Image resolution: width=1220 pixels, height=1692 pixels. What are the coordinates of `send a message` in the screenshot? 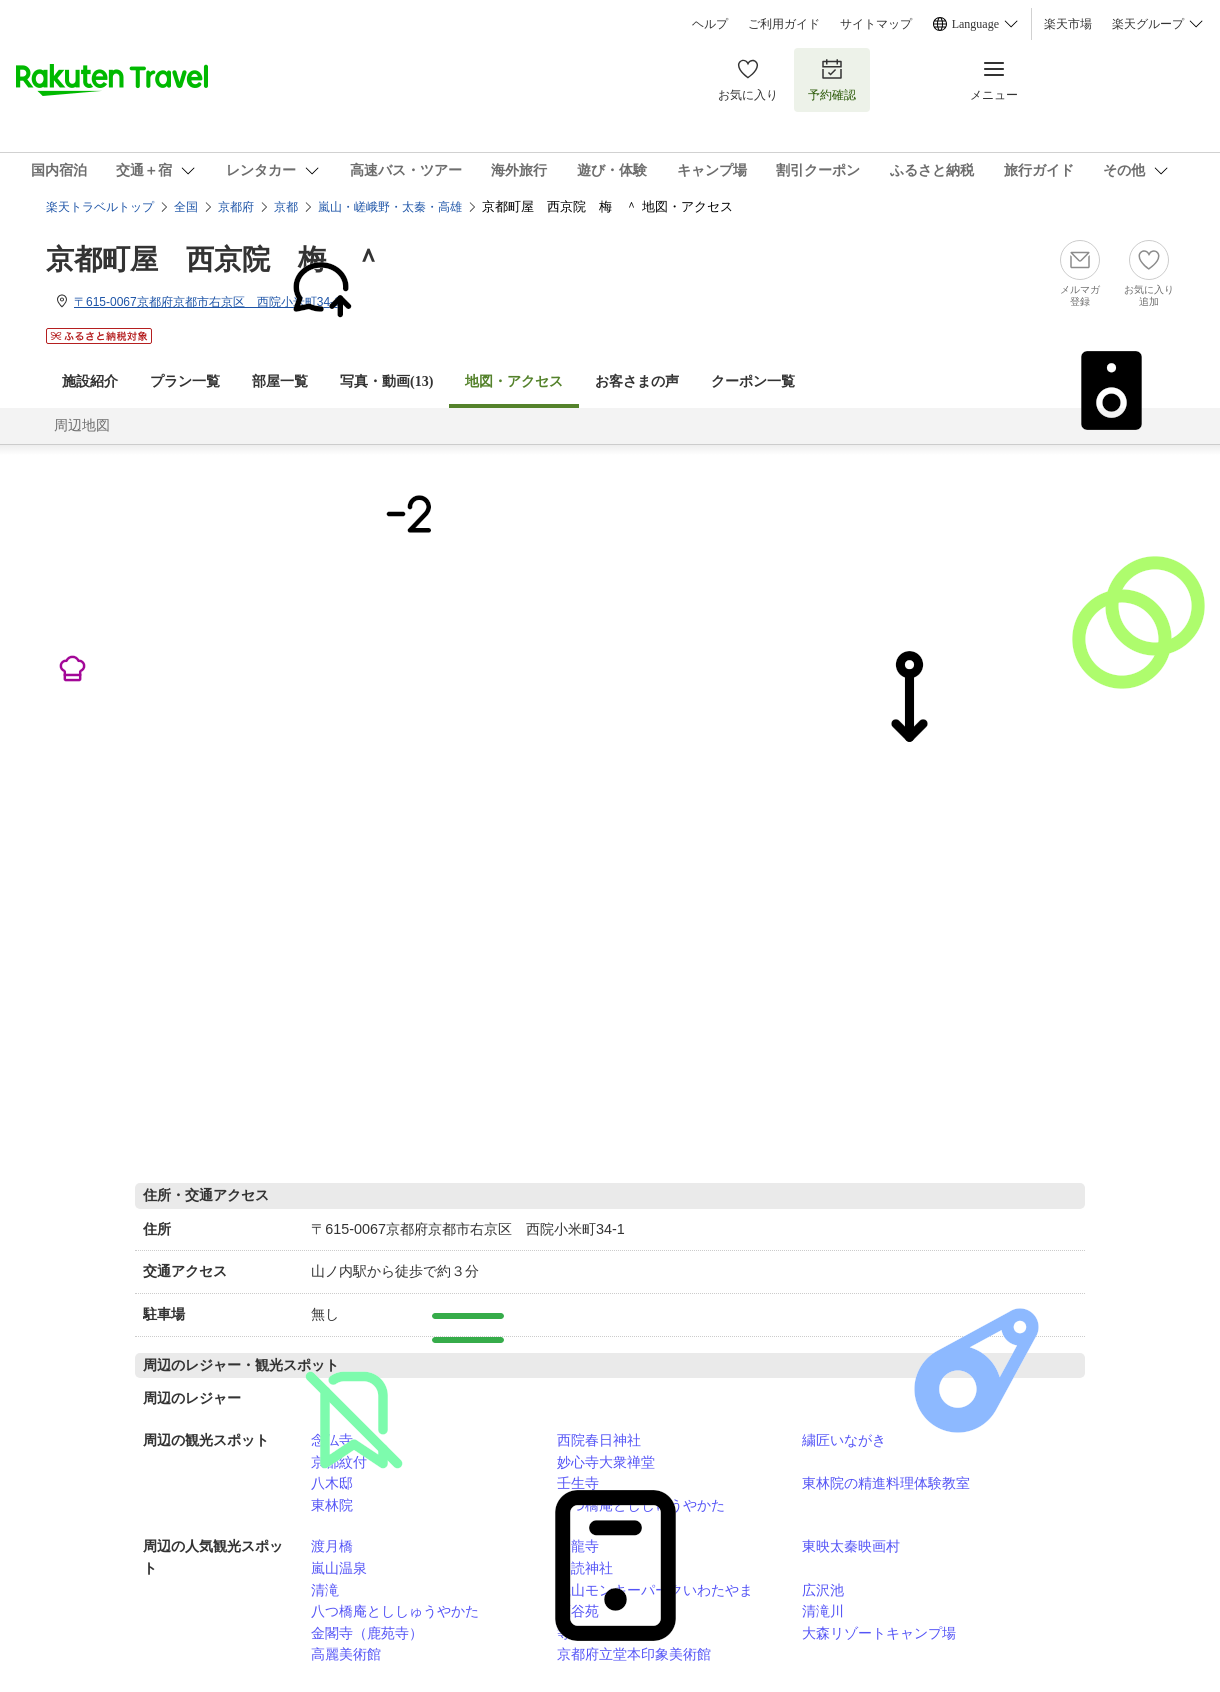 It's located at (321, 287).